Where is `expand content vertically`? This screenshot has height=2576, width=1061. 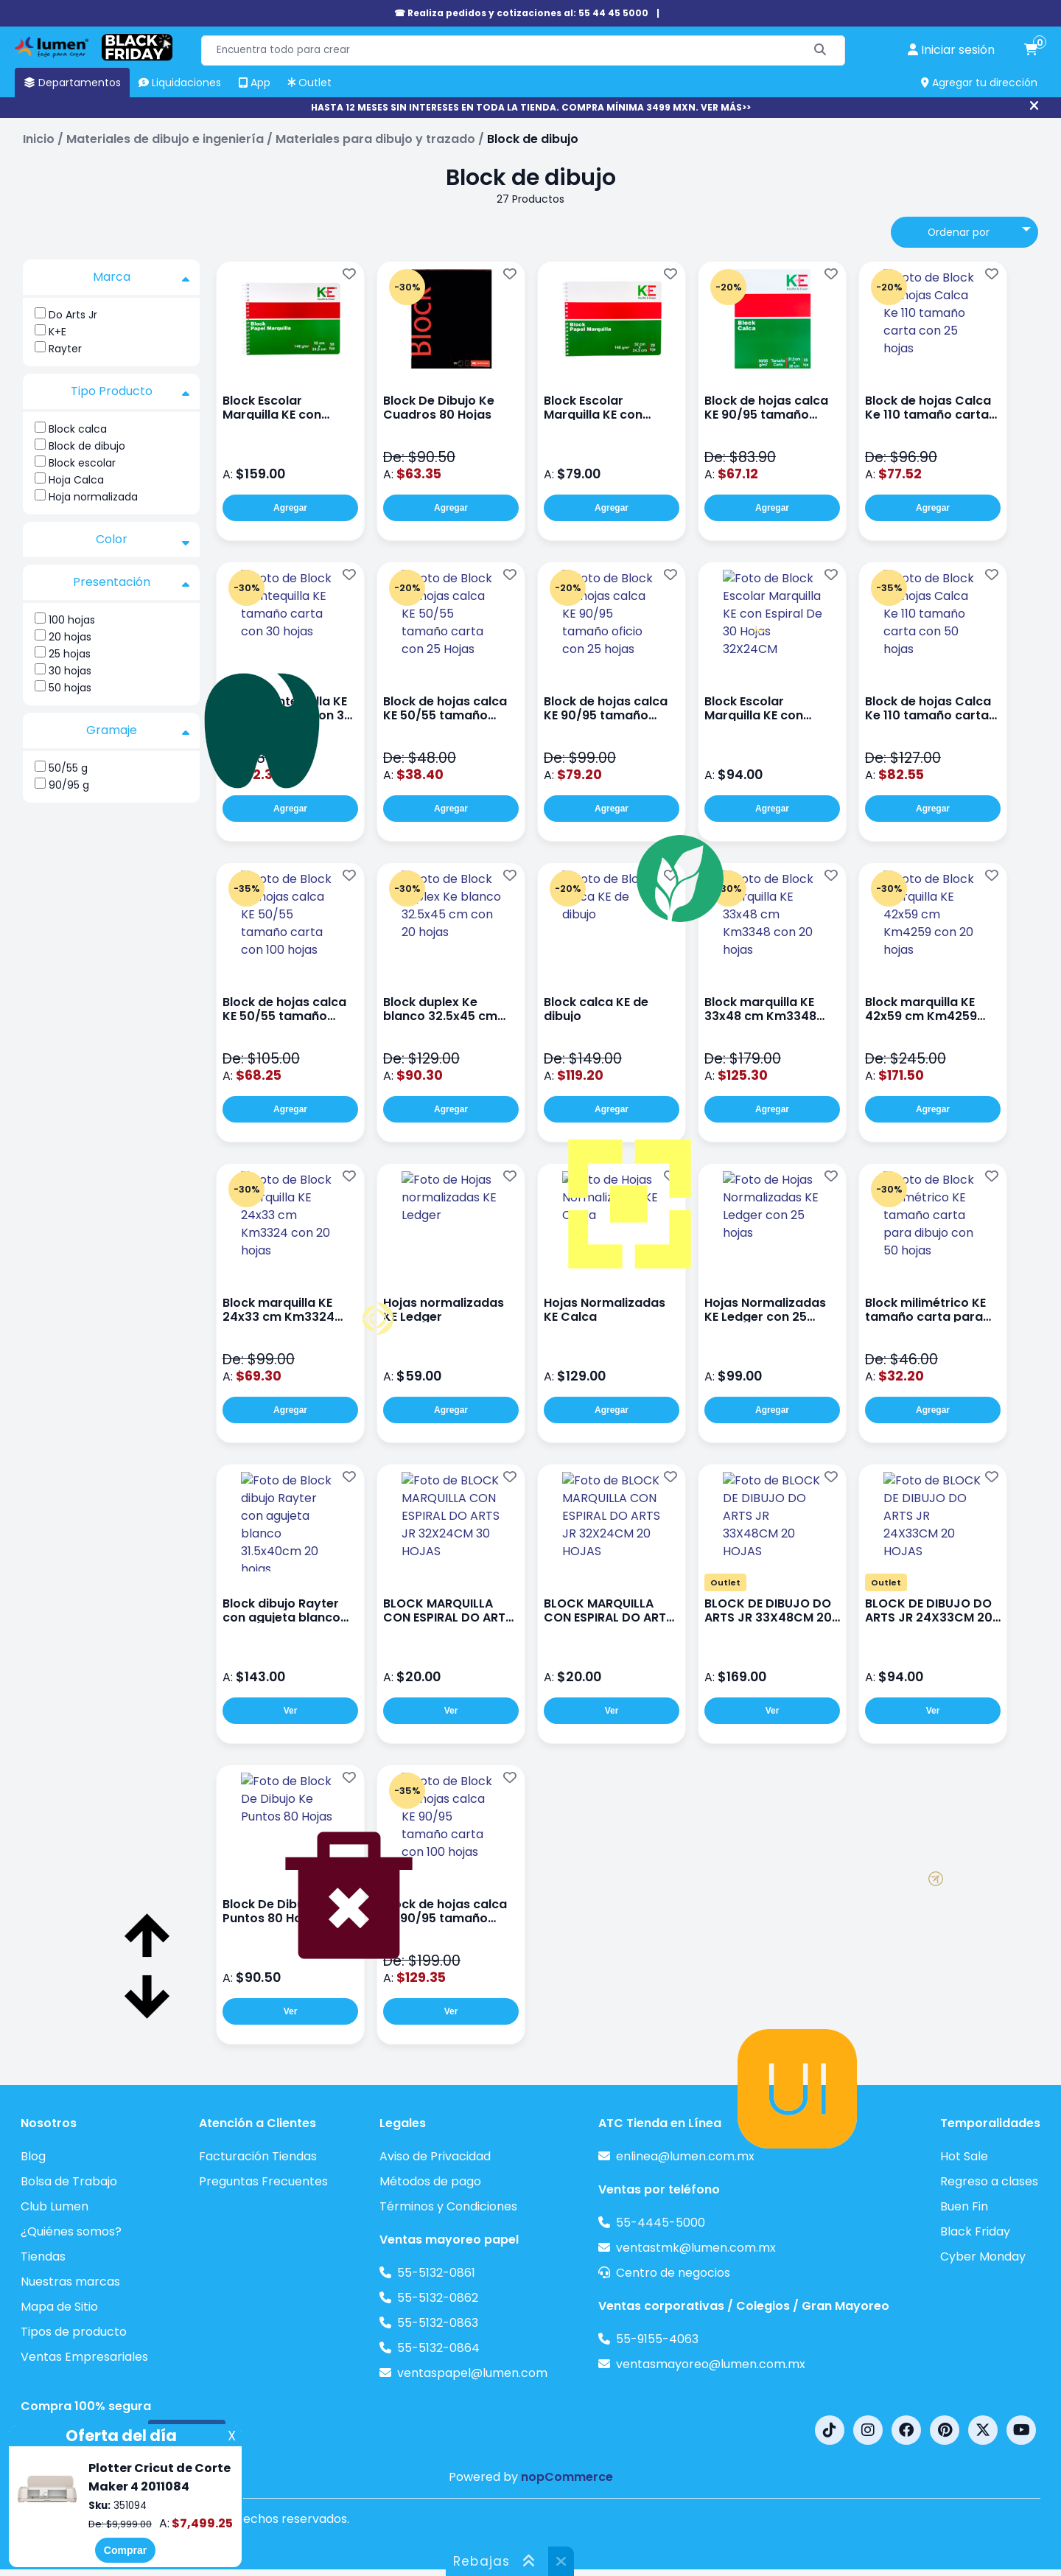 expand content vertically is located at coordinates (147, 1966).